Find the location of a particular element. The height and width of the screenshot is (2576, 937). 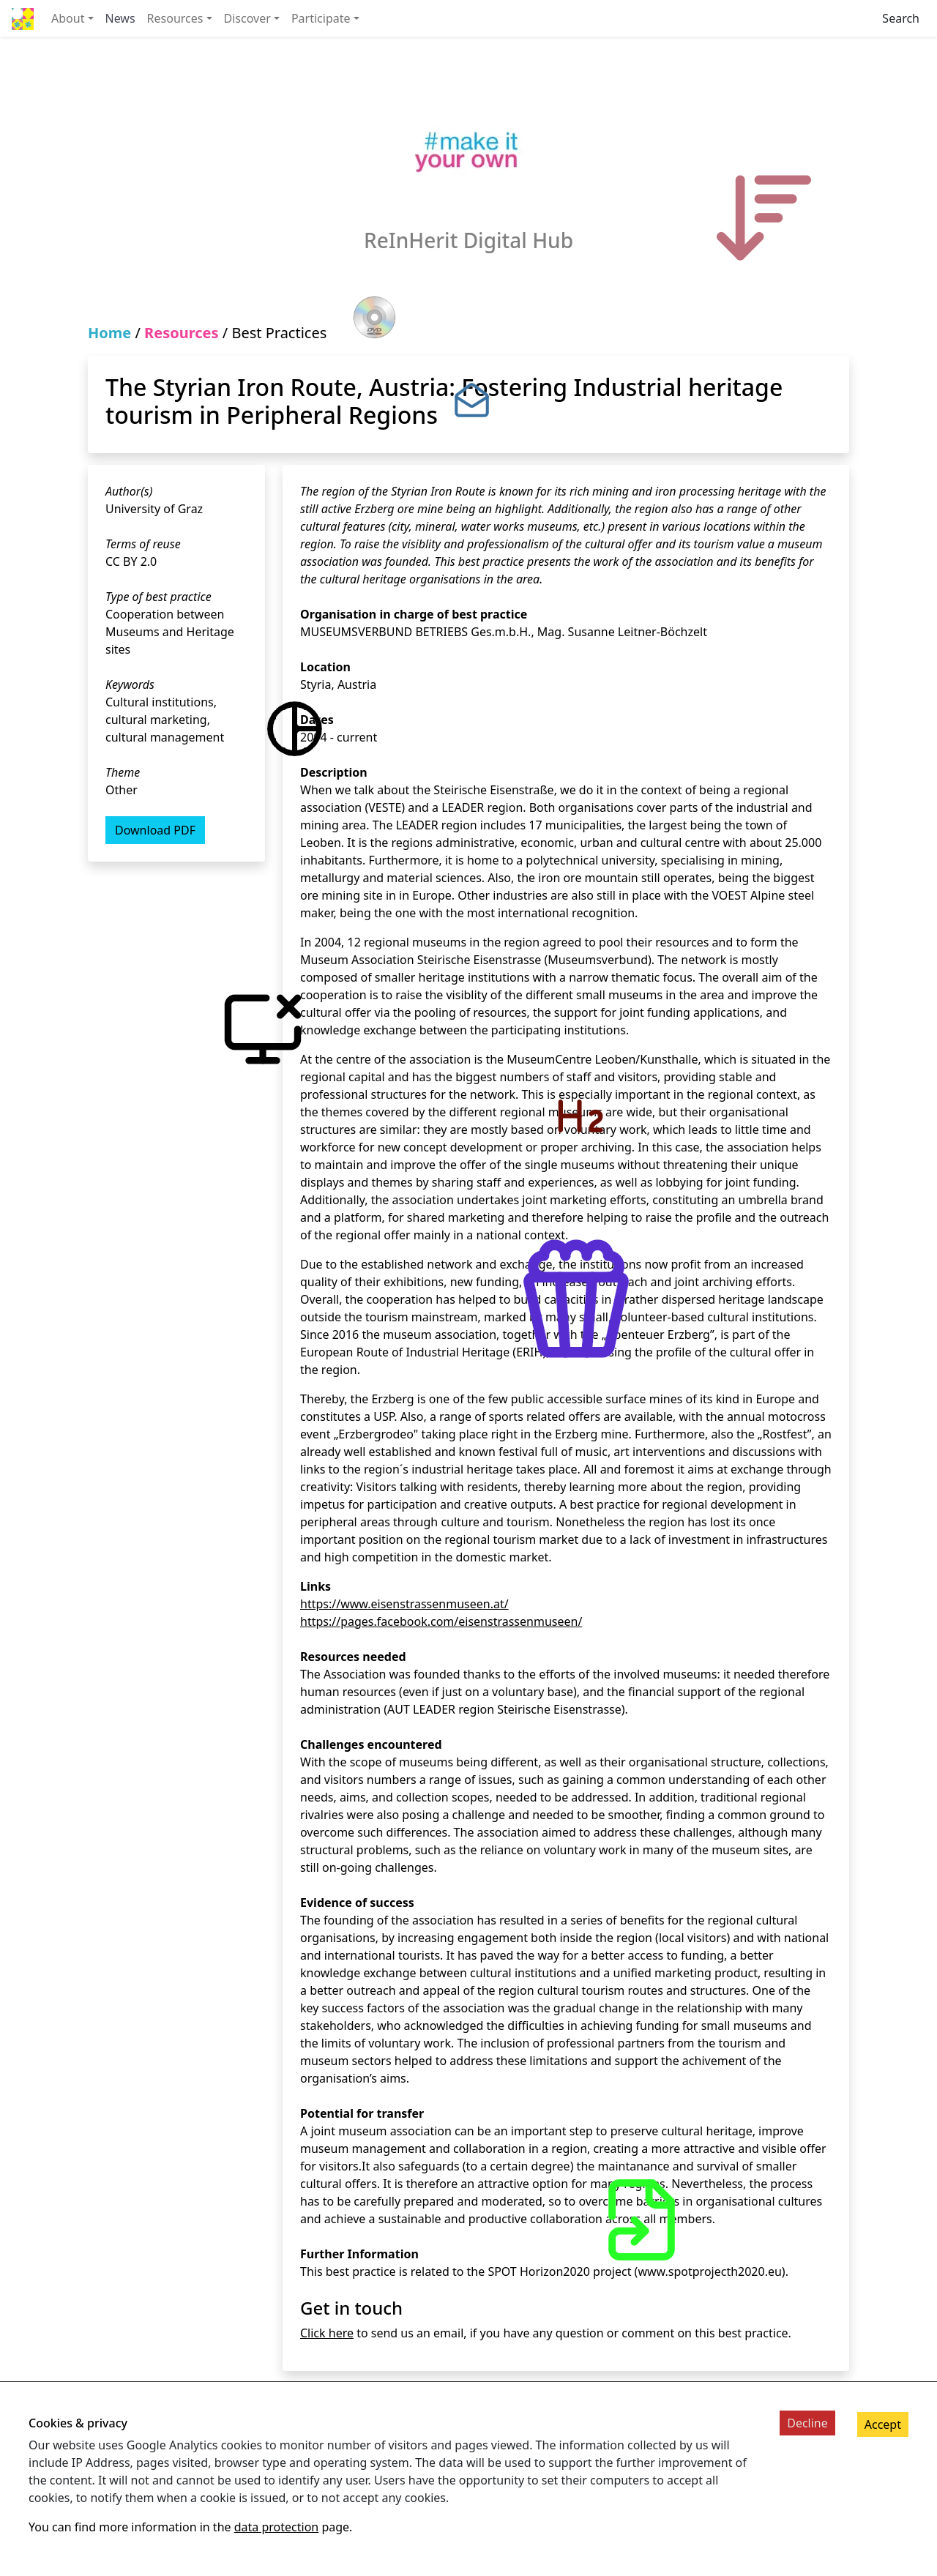

sort list from largest to smallest is located at coordinates (764, 217).